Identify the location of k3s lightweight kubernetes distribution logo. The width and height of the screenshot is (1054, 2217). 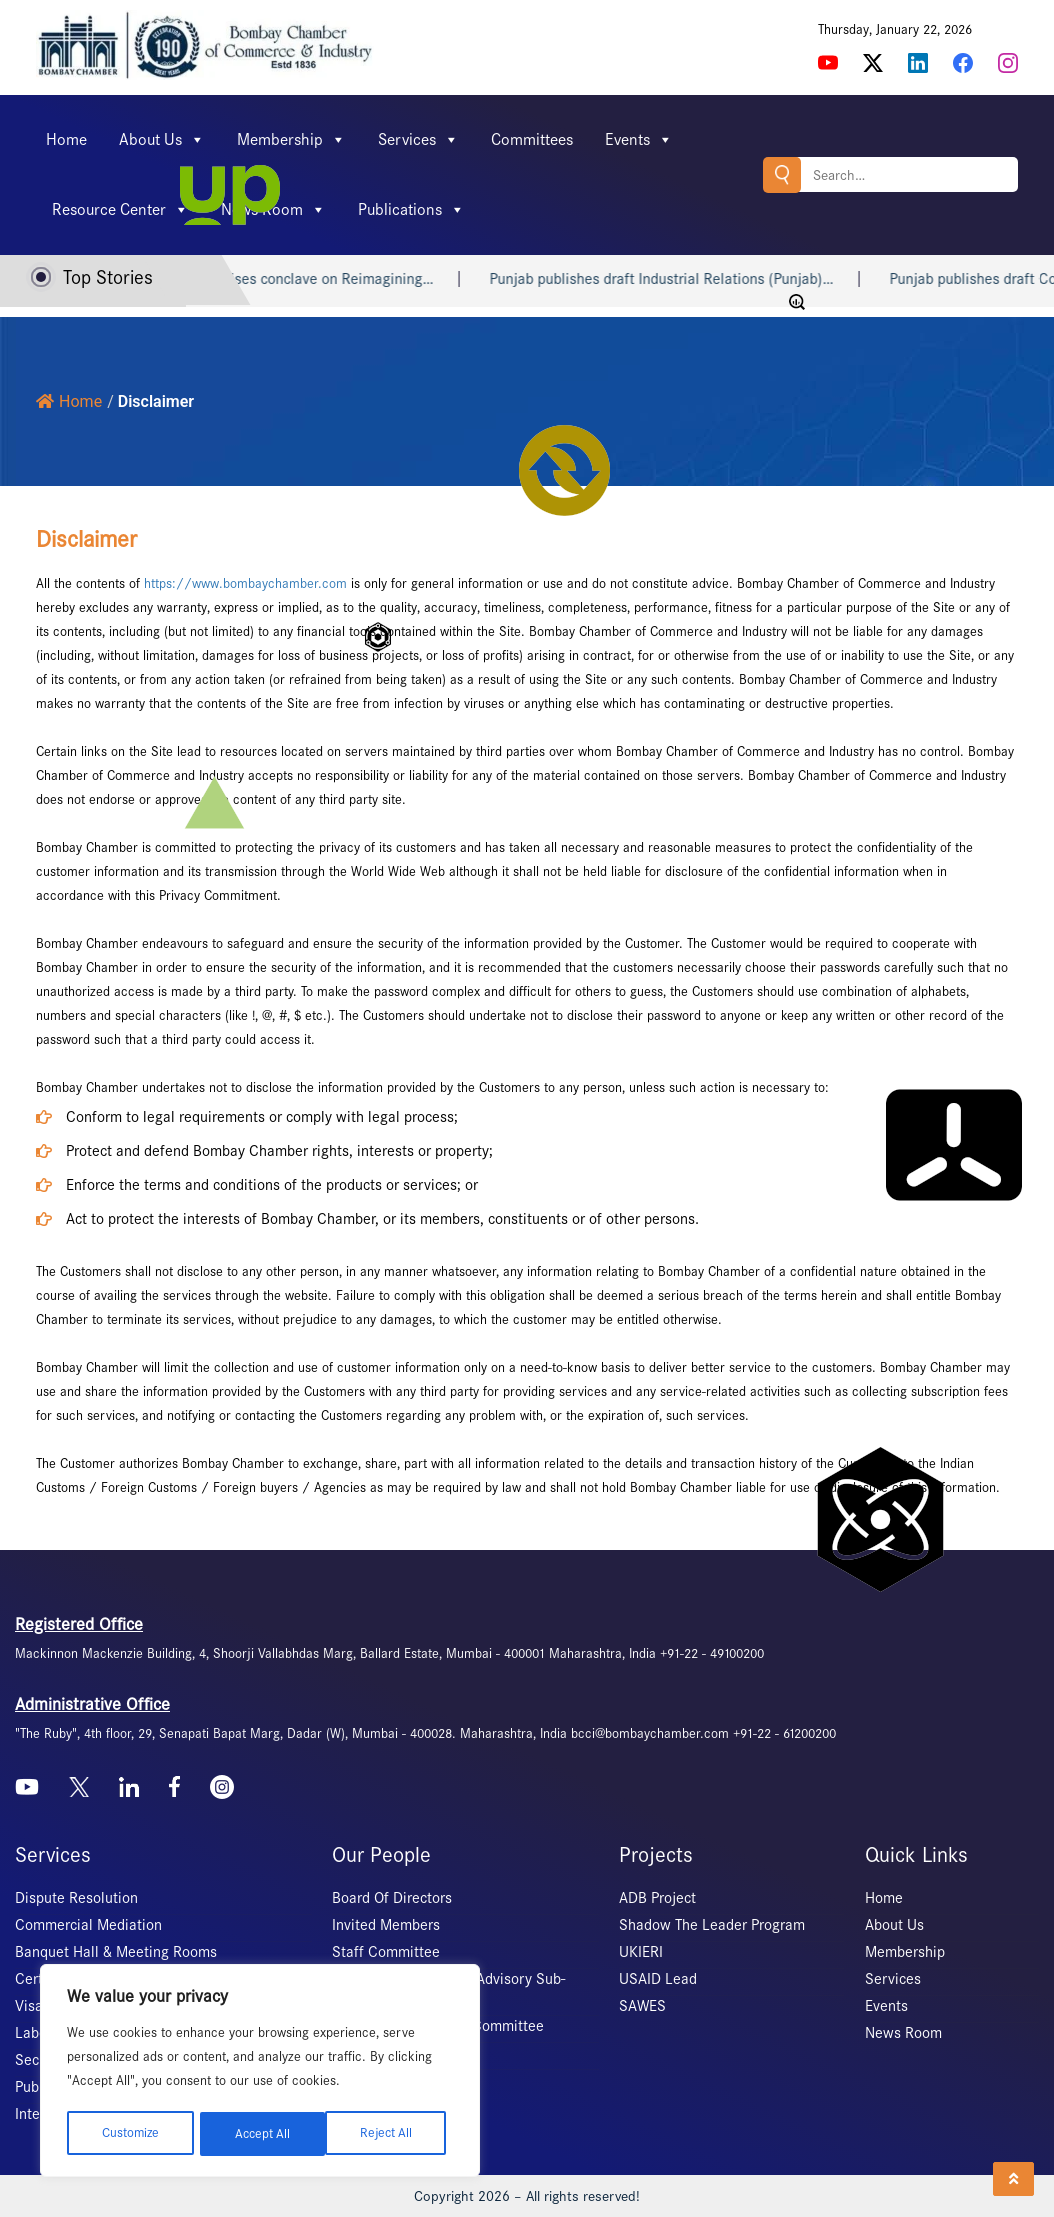
(954, 1145).